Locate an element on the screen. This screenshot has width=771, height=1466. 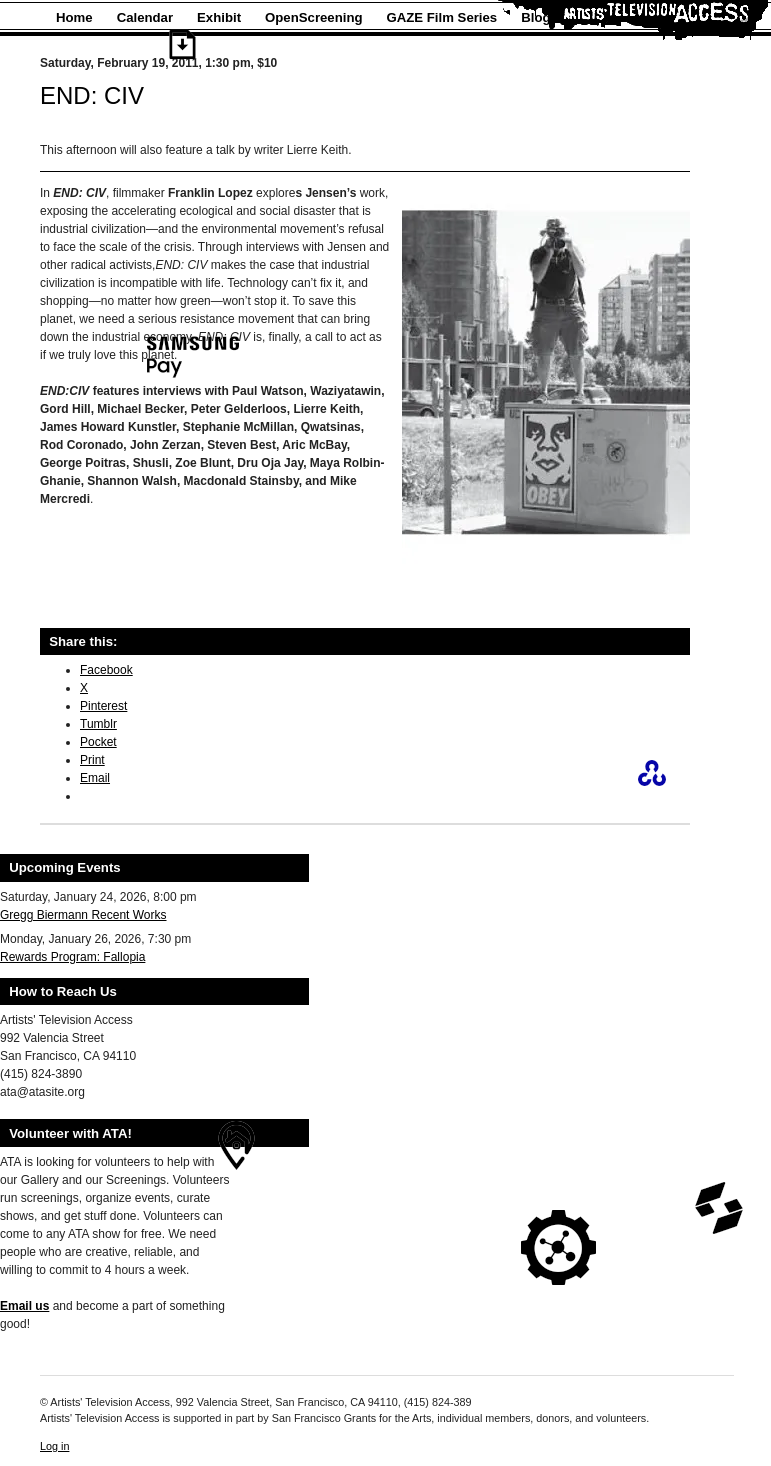
download this file is located at coordinates (182, 44).